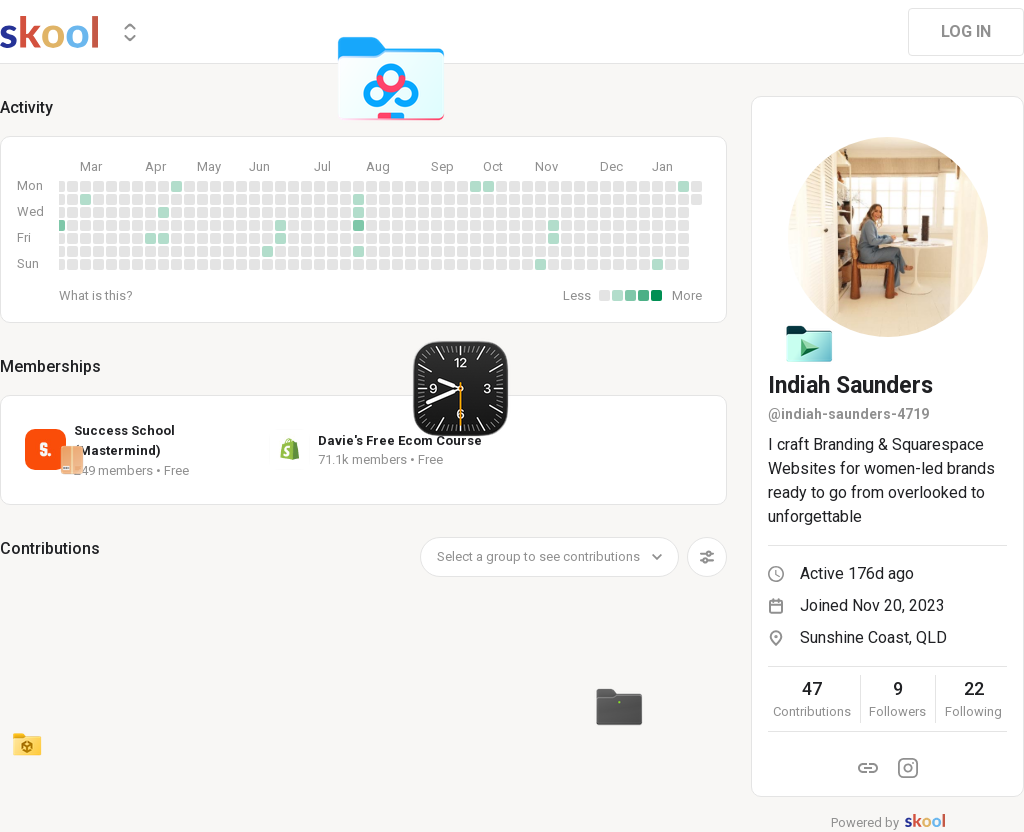  I want to click on open the clock app, so click(460, 388).